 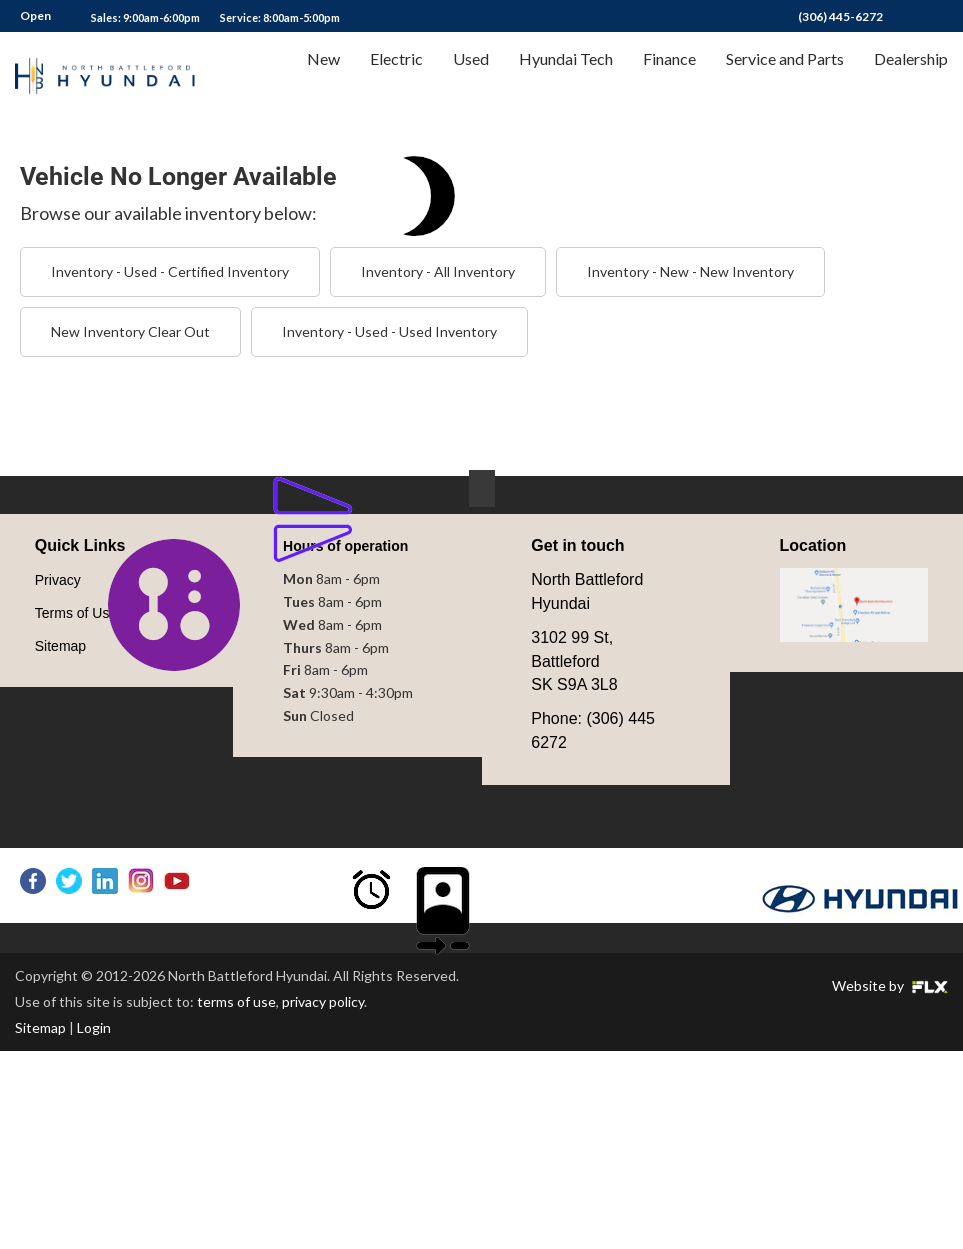 I want to click on flip image or object vertically, so click(x=309, y=519).